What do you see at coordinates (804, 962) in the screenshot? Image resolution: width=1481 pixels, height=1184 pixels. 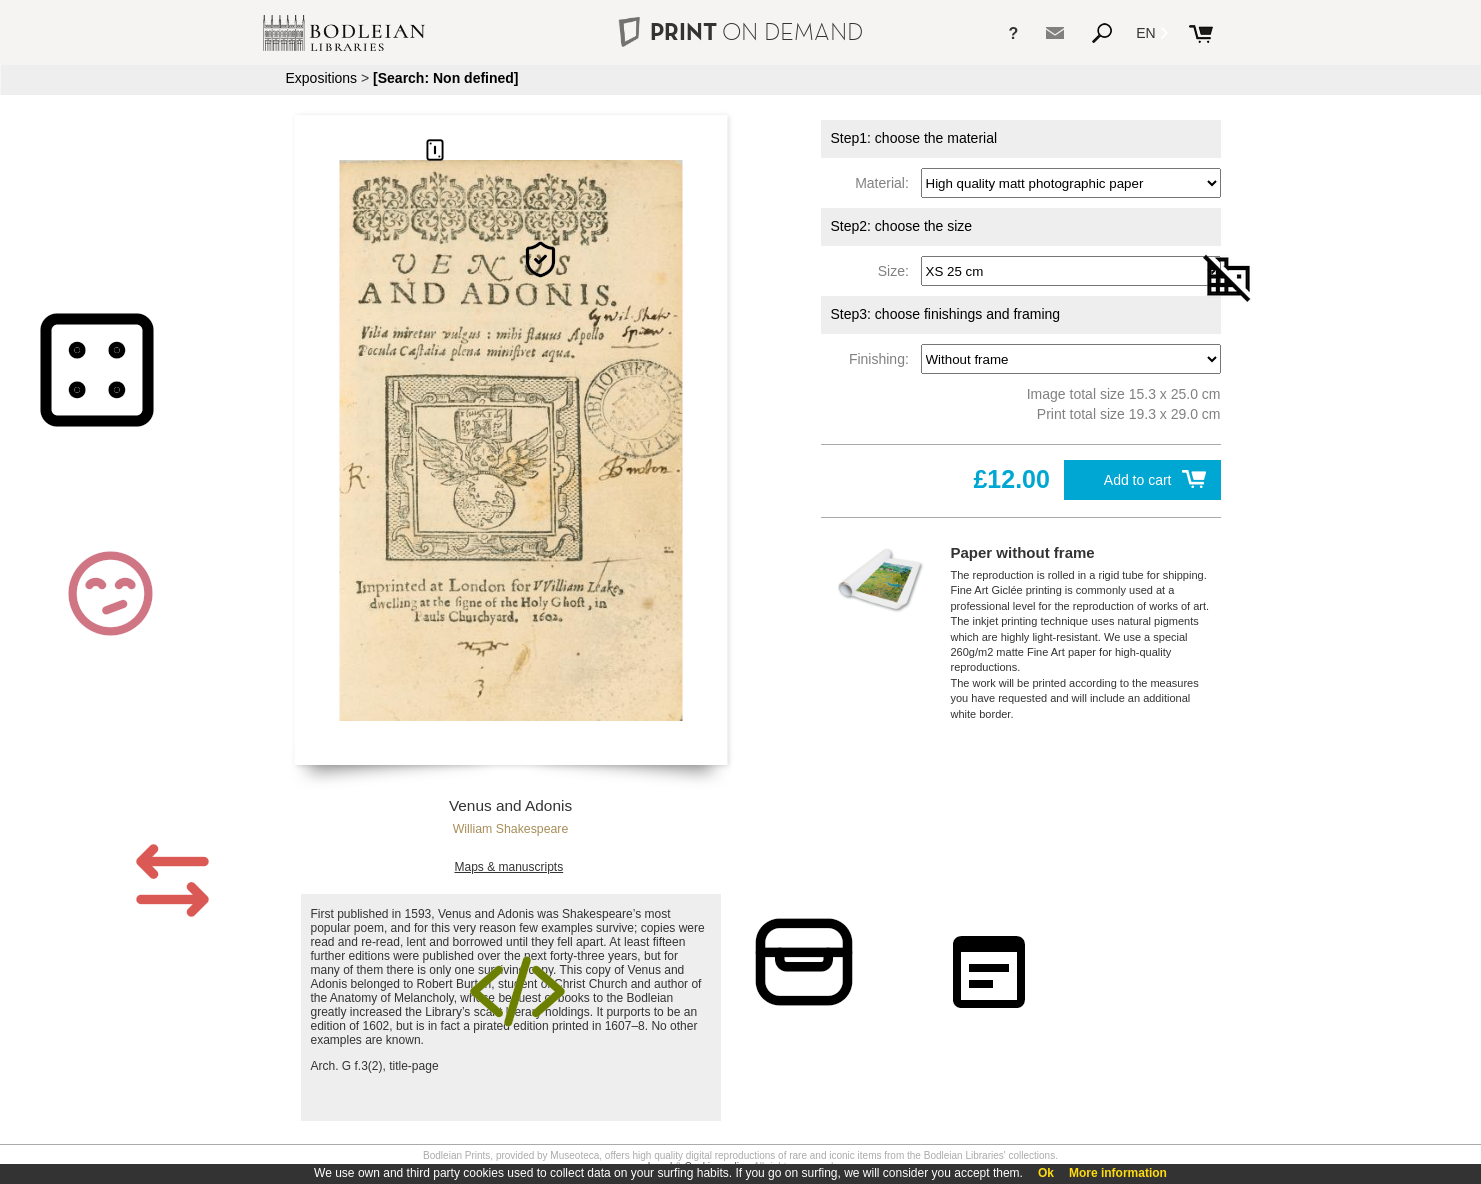 I see `airpods case battery or connection status` at bounding box center [804, 962].